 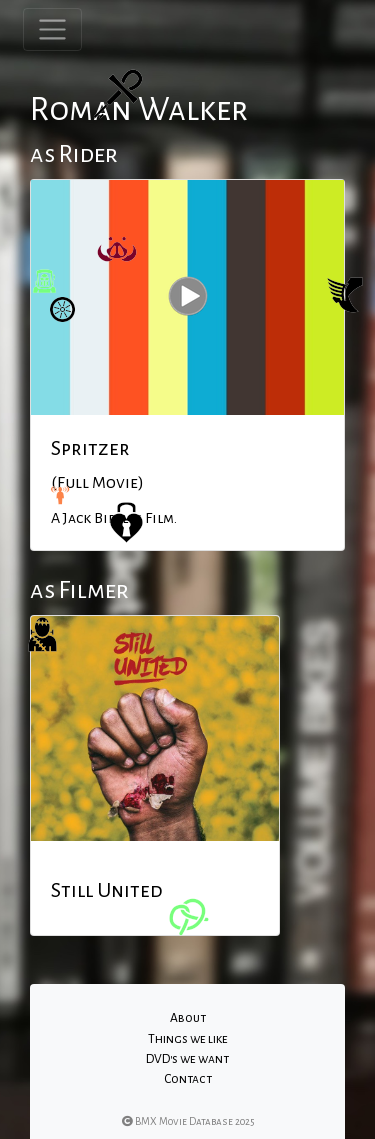 What do you see at coordinates (44, 280) in the screenshot?
I see `indicates hazardous material or contamination zone` at bounding box center [44, 280].